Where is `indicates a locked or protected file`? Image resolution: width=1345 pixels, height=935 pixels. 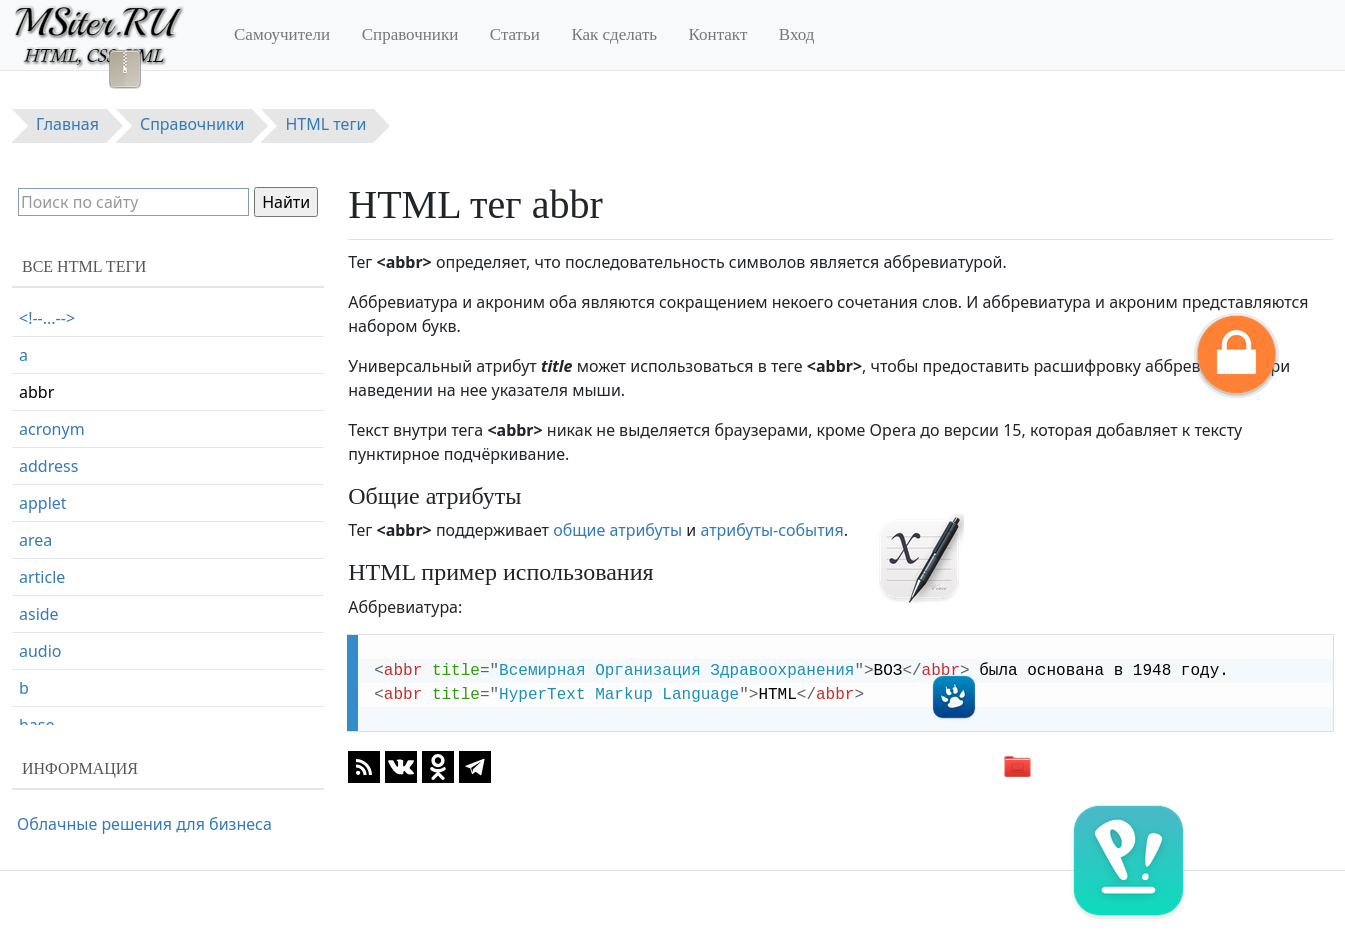 indicates a locked or protected file is located at coordinates (1236, 354).